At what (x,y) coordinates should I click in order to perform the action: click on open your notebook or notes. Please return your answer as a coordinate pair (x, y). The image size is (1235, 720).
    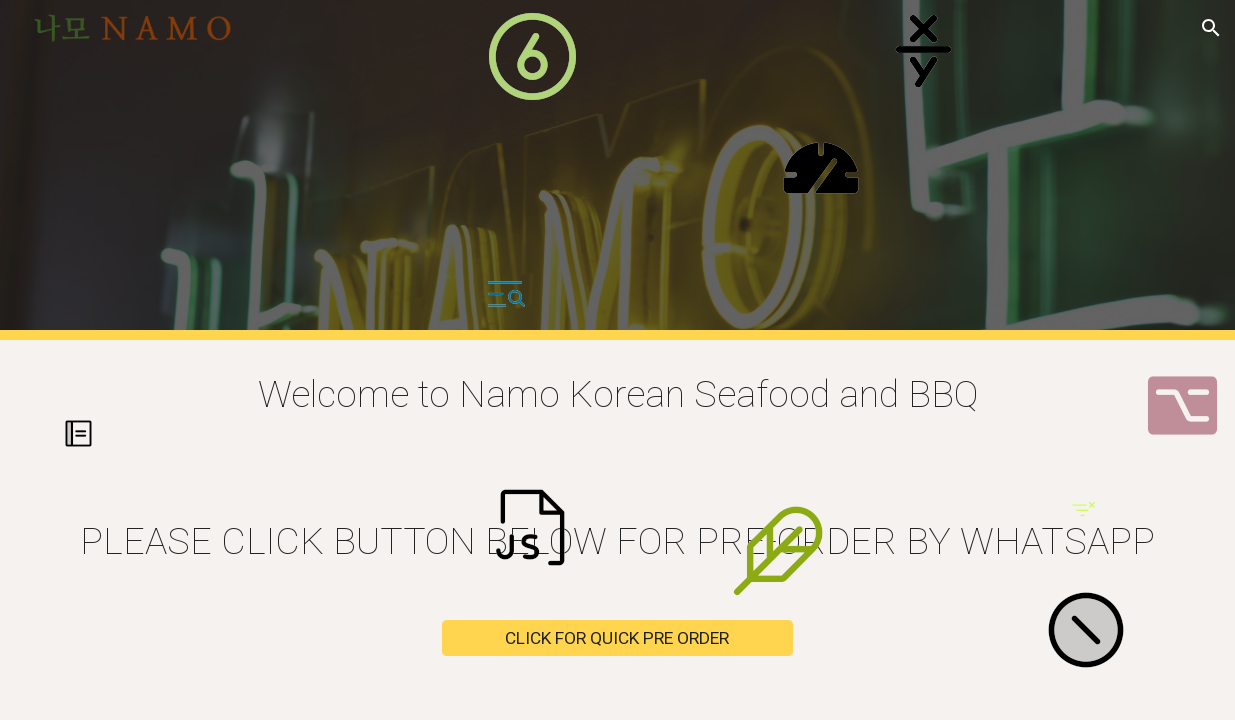
    Looking at the image, I should click on (78, 433).